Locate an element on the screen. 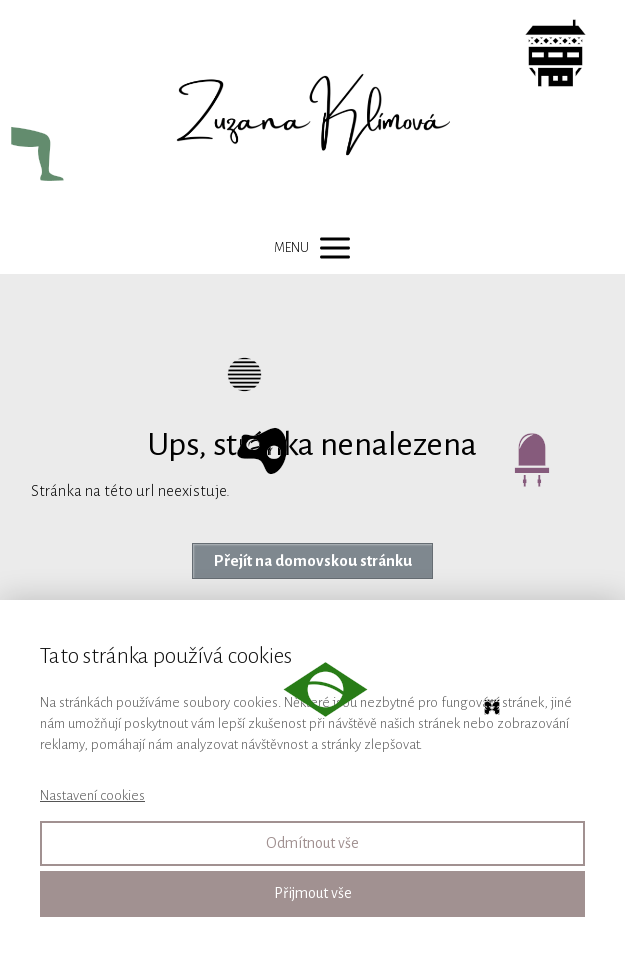  select brazilian portuguese language is located at coordinates (325, 689).